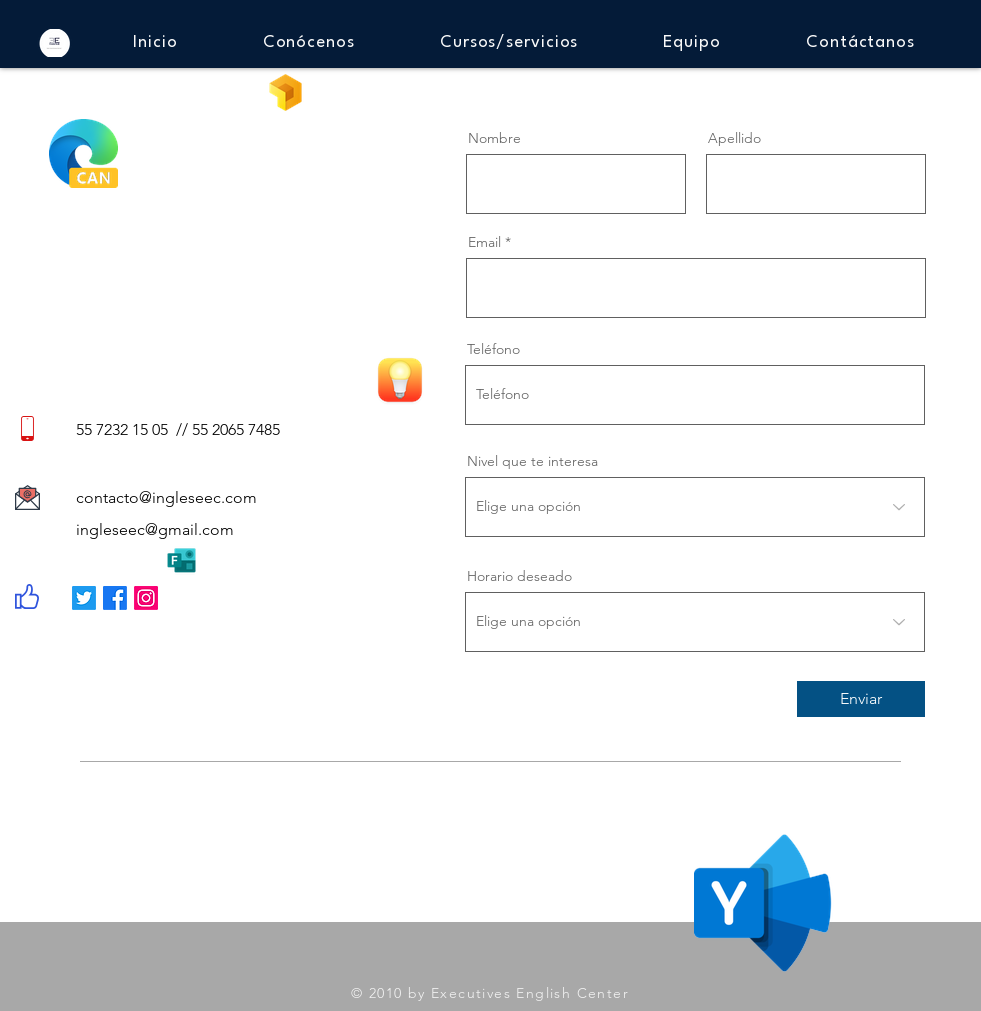 This screenshot has width=981, height=1011. What do you see at coordinates (181, 560) in the screenshot?
I see `open microsoft forms app` at bounding box center [181, 560].